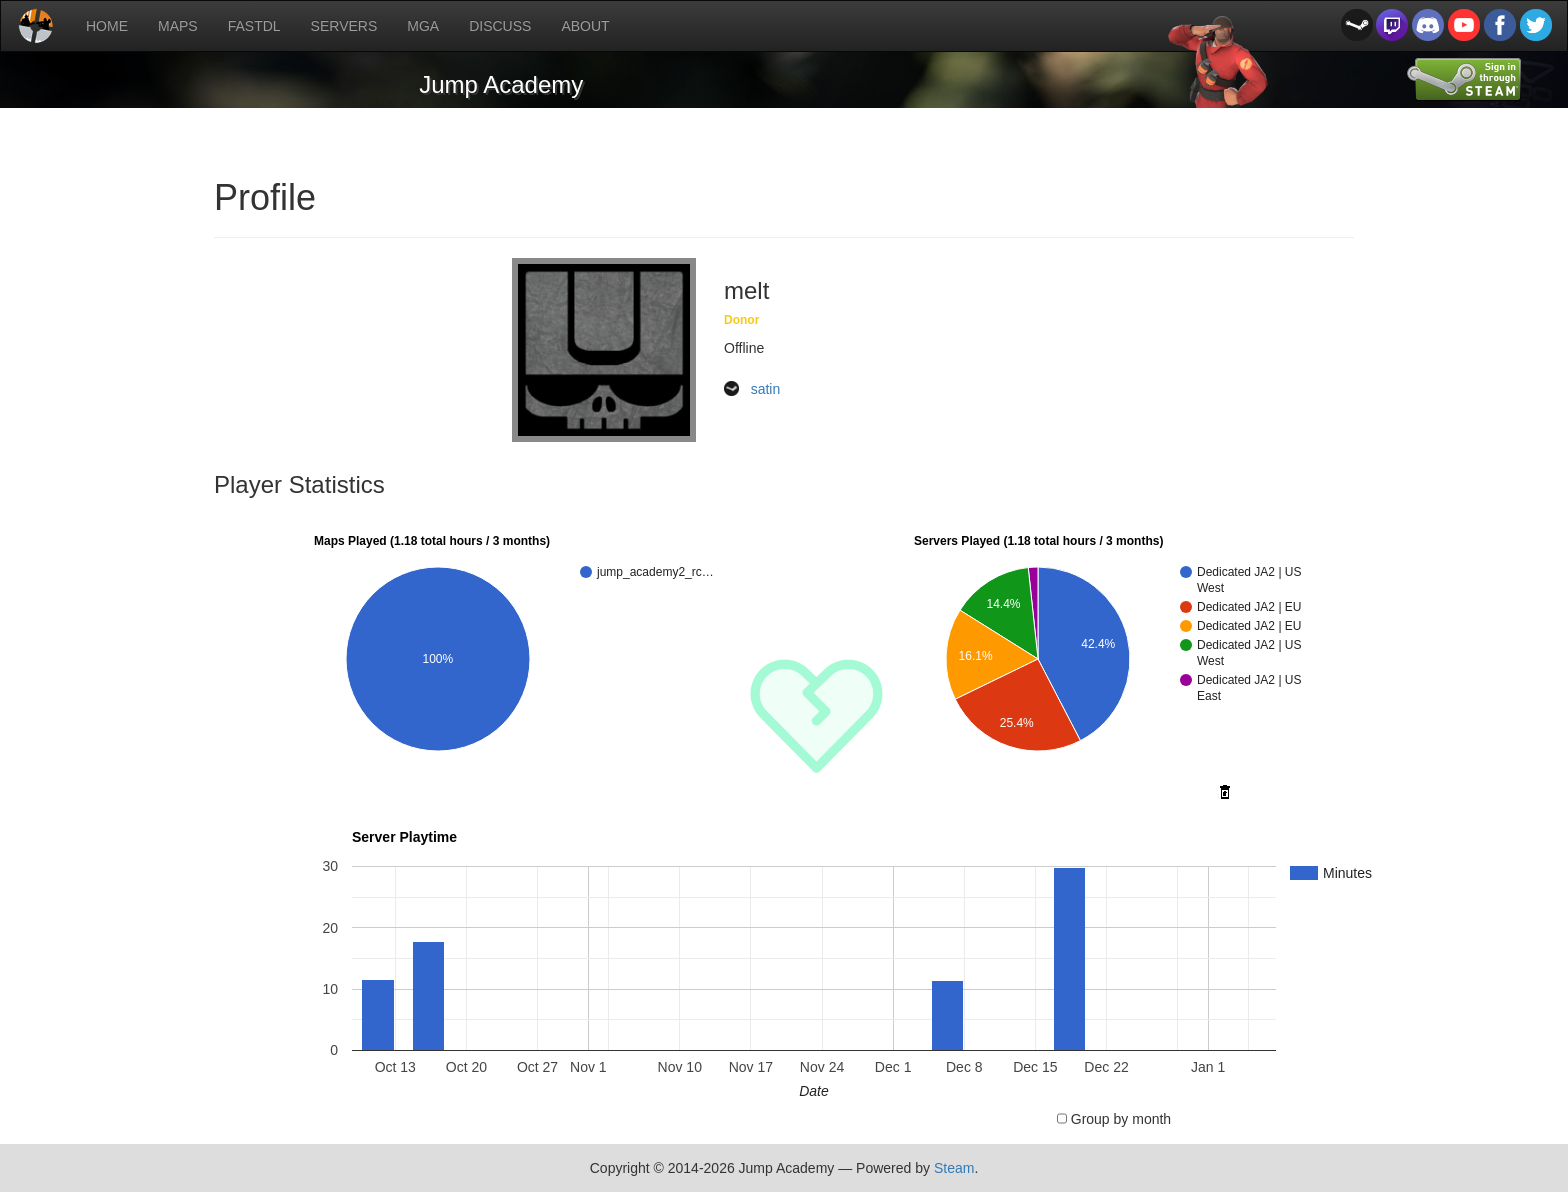  I want to click on restore a deleted item from trash, so click(1225, 792).